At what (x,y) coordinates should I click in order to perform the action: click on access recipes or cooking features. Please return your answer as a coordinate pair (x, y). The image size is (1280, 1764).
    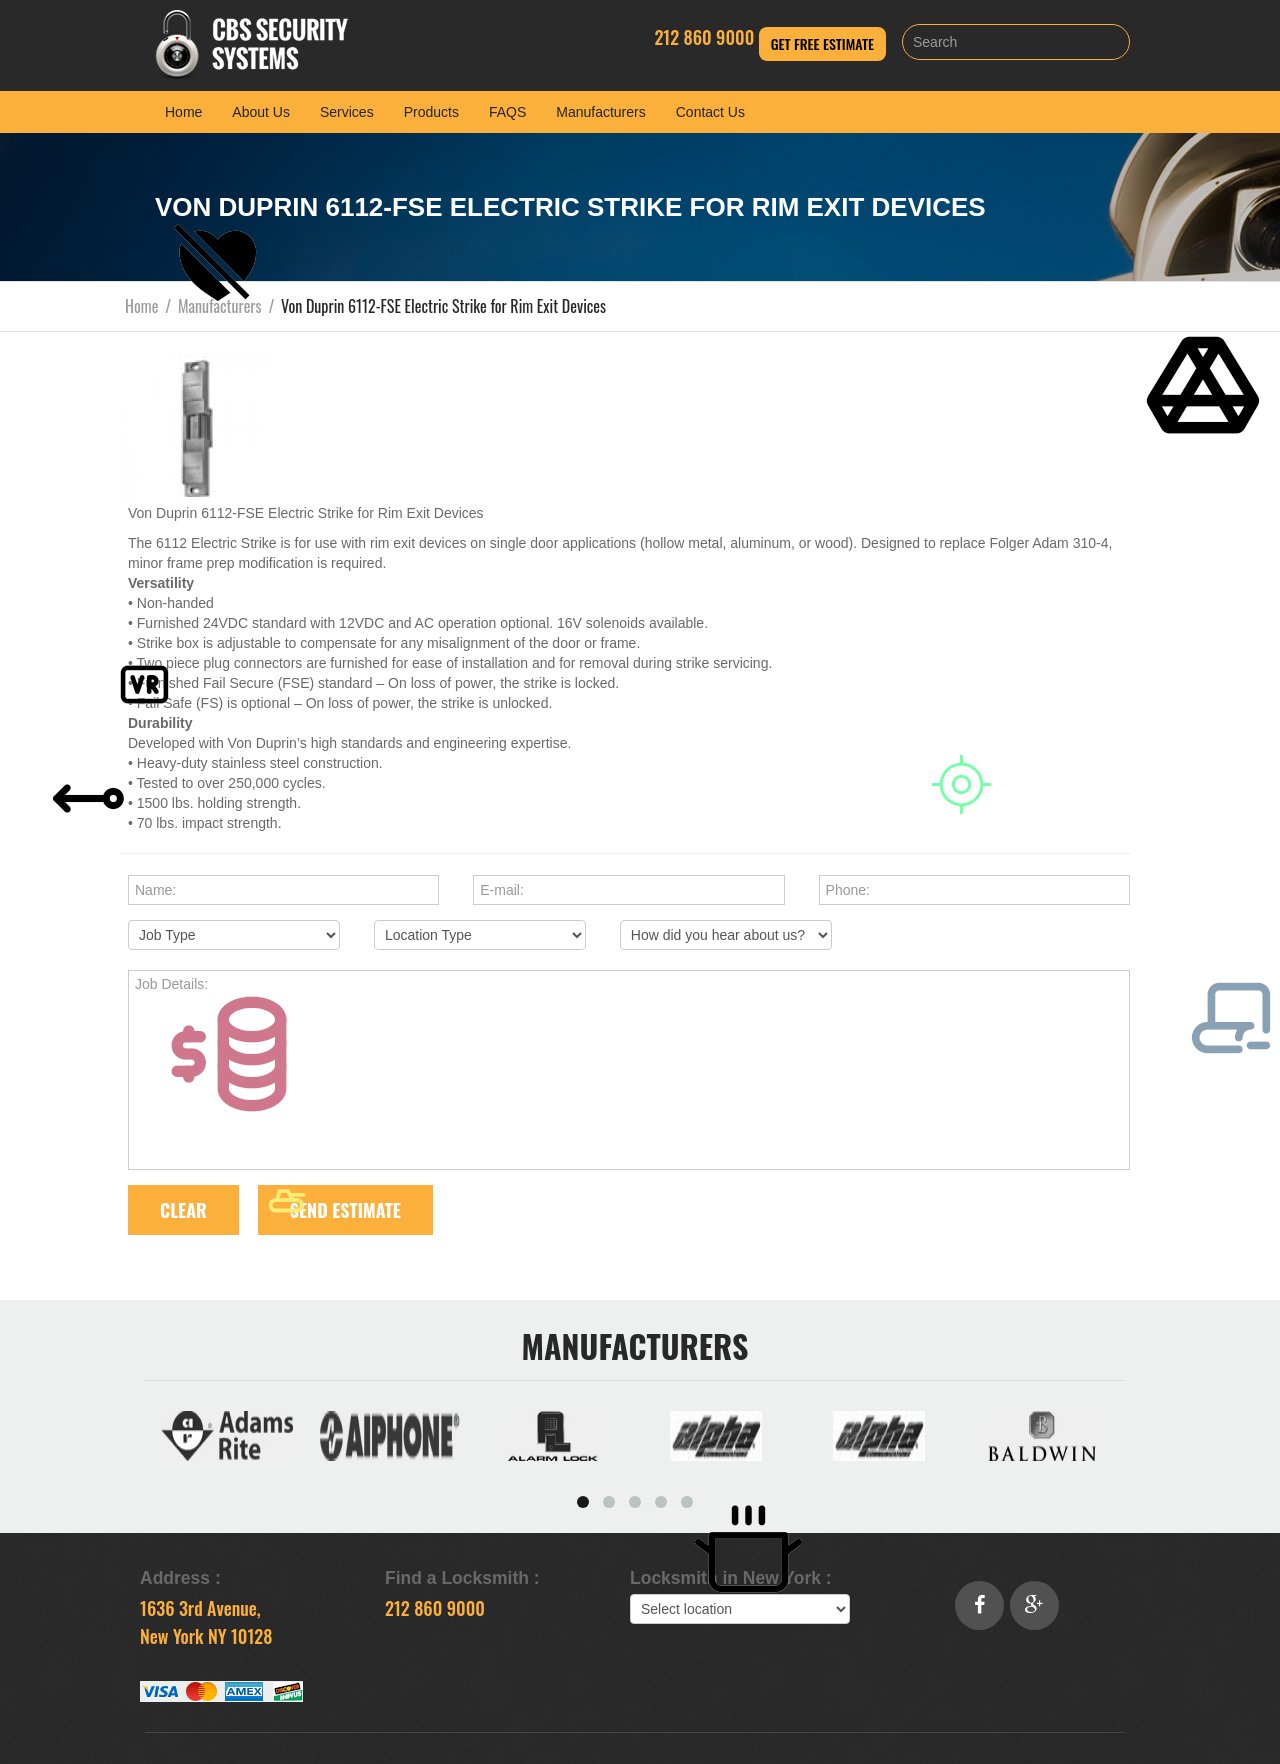
    Looking at the image, I should click on (748, 1555).